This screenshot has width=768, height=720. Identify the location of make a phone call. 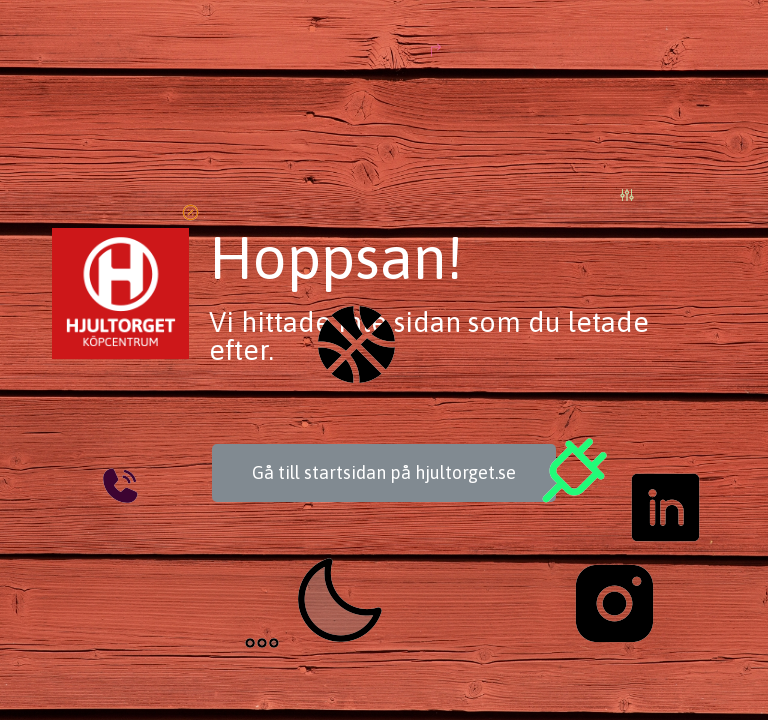
(121, 485).